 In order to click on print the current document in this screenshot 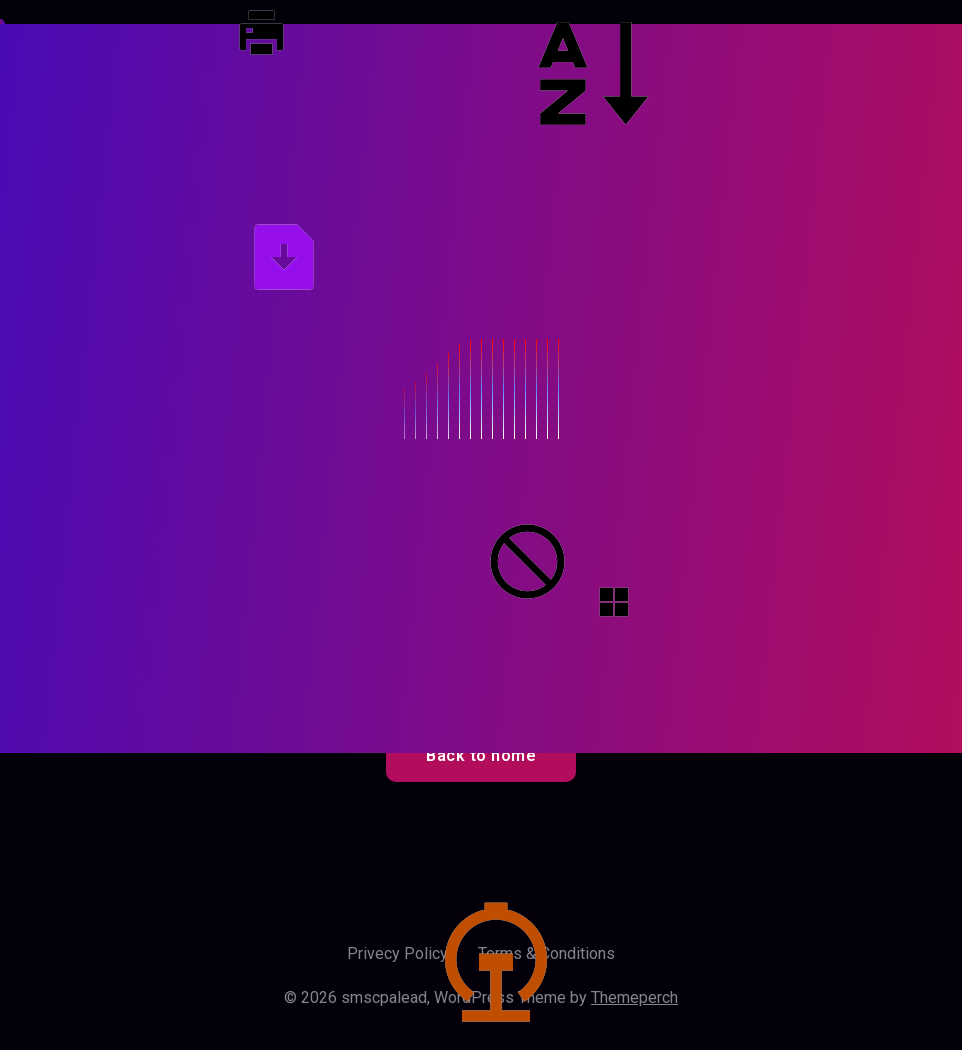, I will do `click(261, 32)`.